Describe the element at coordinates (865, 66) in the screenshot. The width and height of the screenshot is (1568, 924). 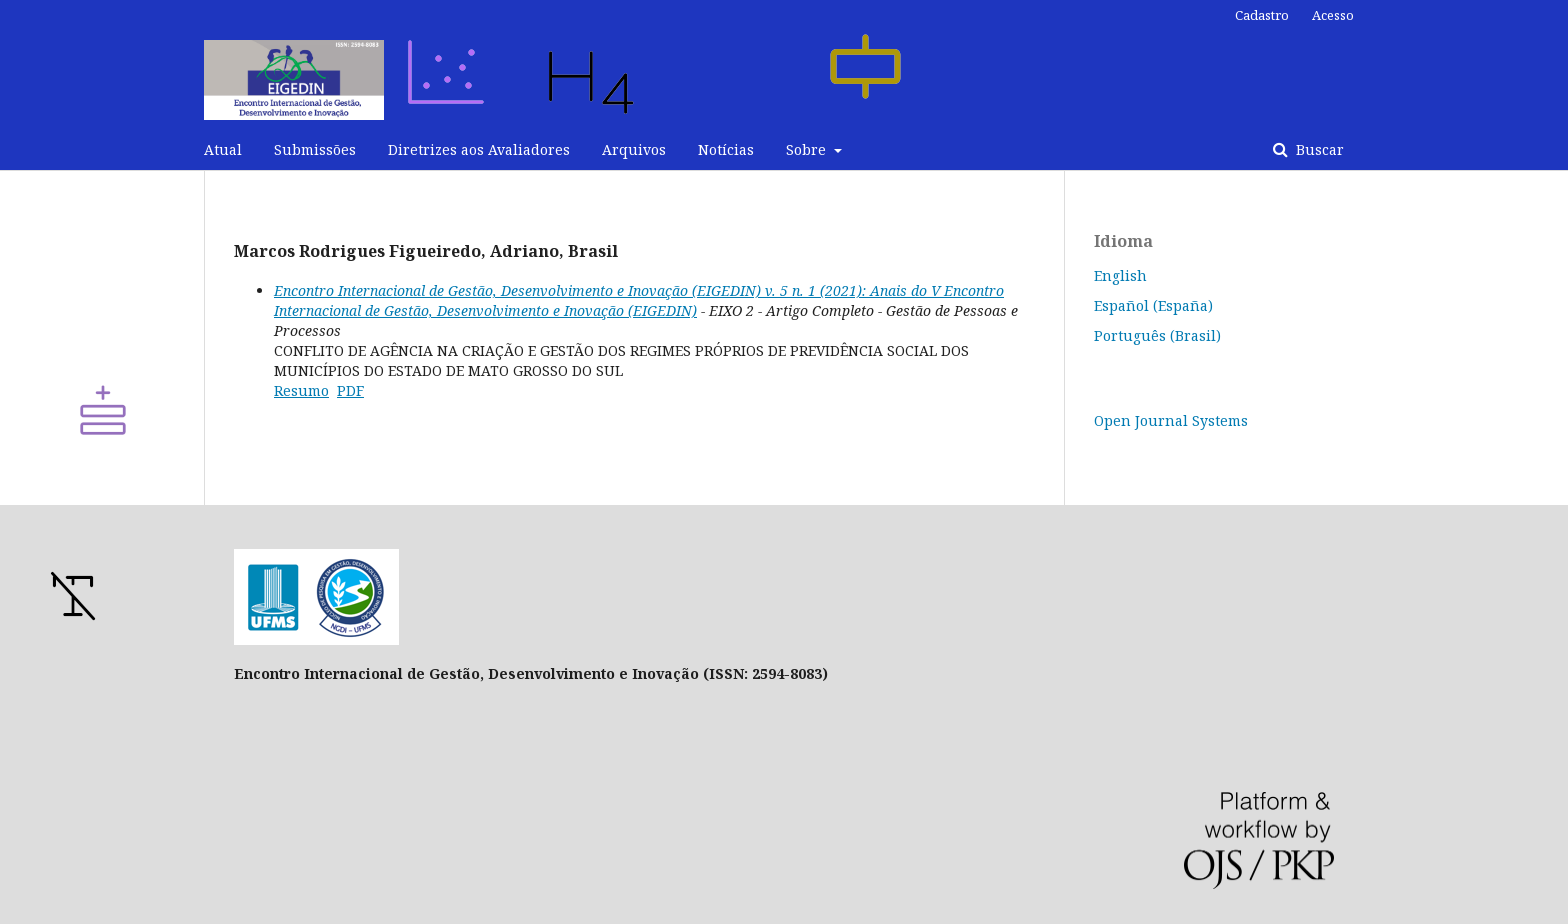
I see `center align element horizontally` at that location.